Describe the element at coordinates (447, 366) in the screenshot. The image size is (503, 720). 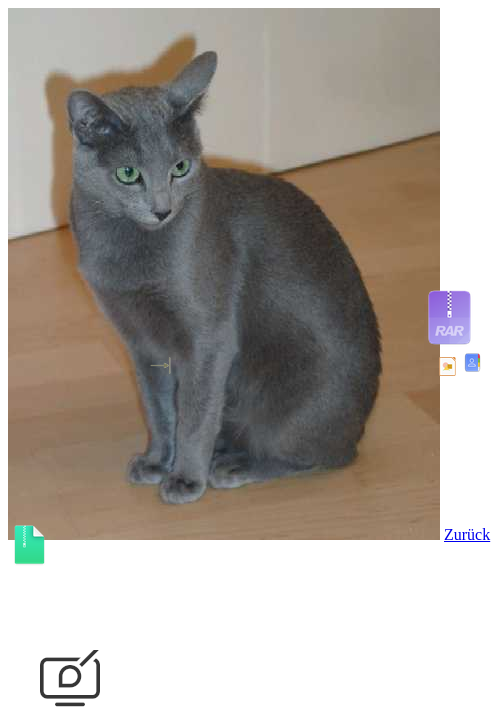
I see `open a libreoffice draw document` at that location.